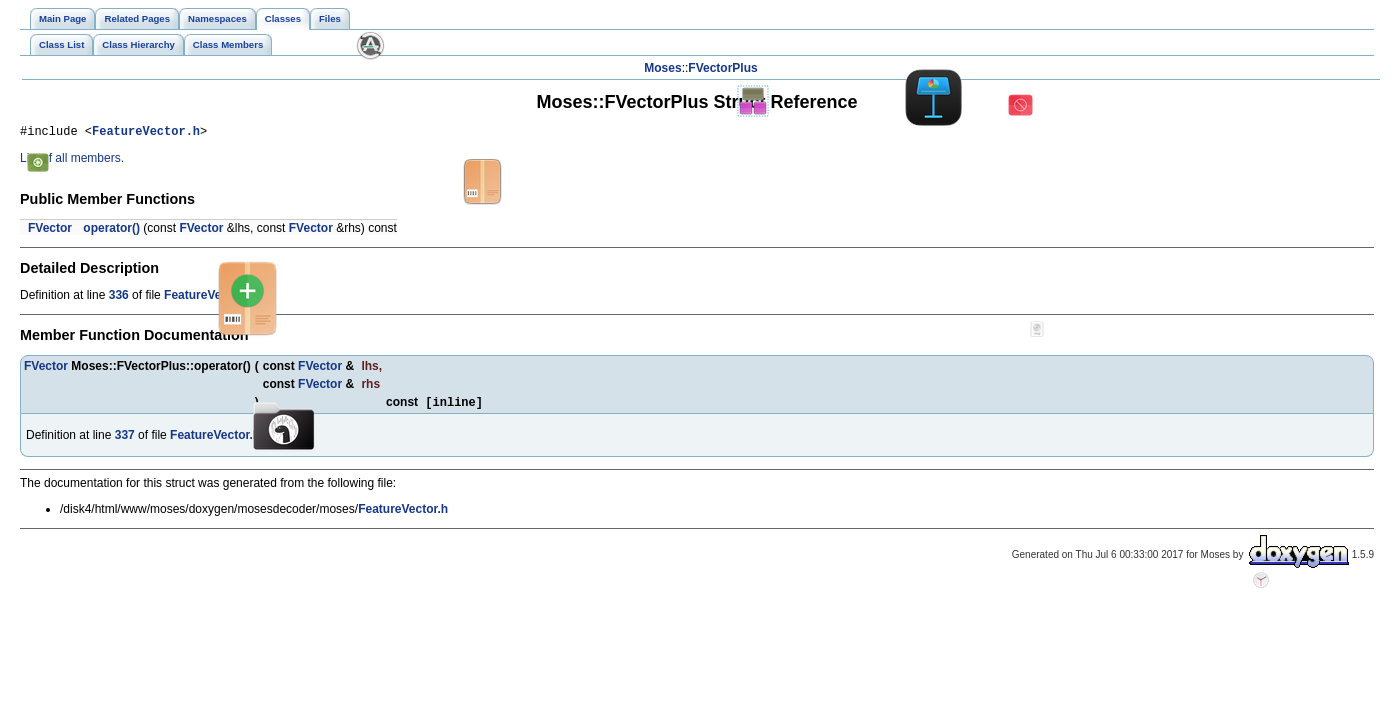 The image size is (1394, 720). What do you see at coordinates (482, 181) in the screenshot?
I see `install a new application or software package` at bounding box center [482, 181].